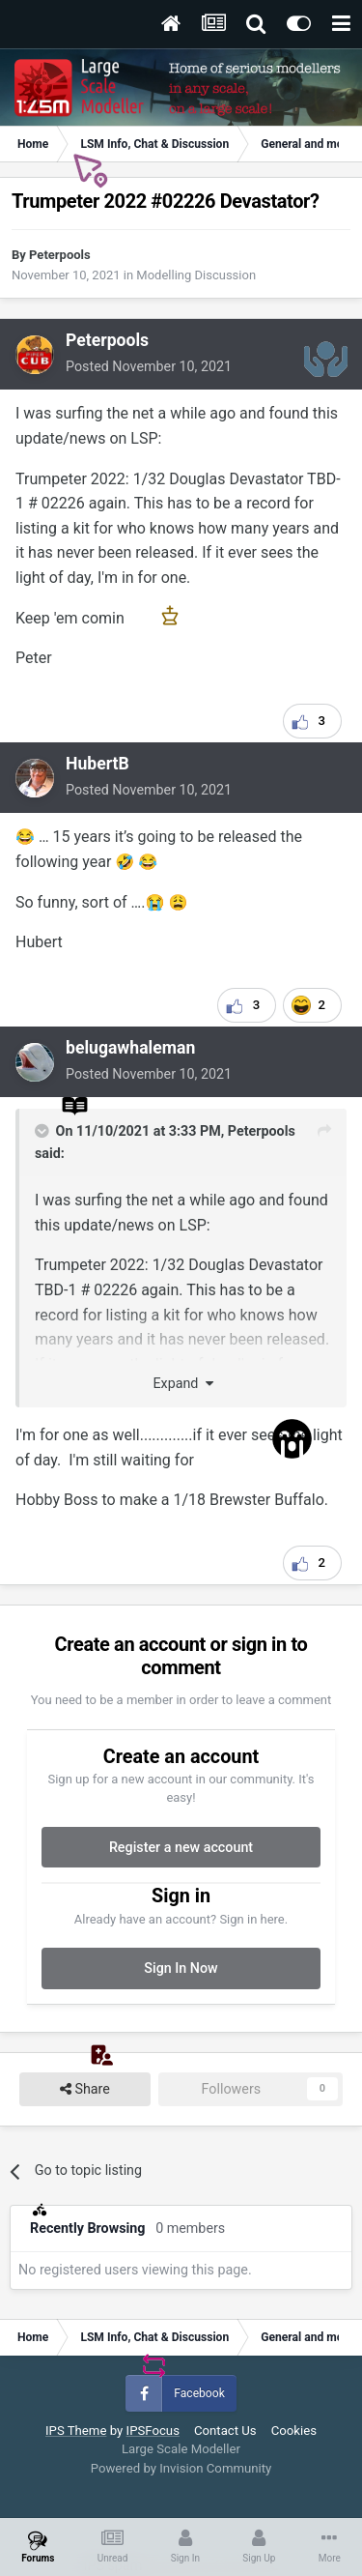 Image resolution: width=362 pixels, height=2576 pixels. I want to click on represents the king piece in a chess game, so click(170, 616).